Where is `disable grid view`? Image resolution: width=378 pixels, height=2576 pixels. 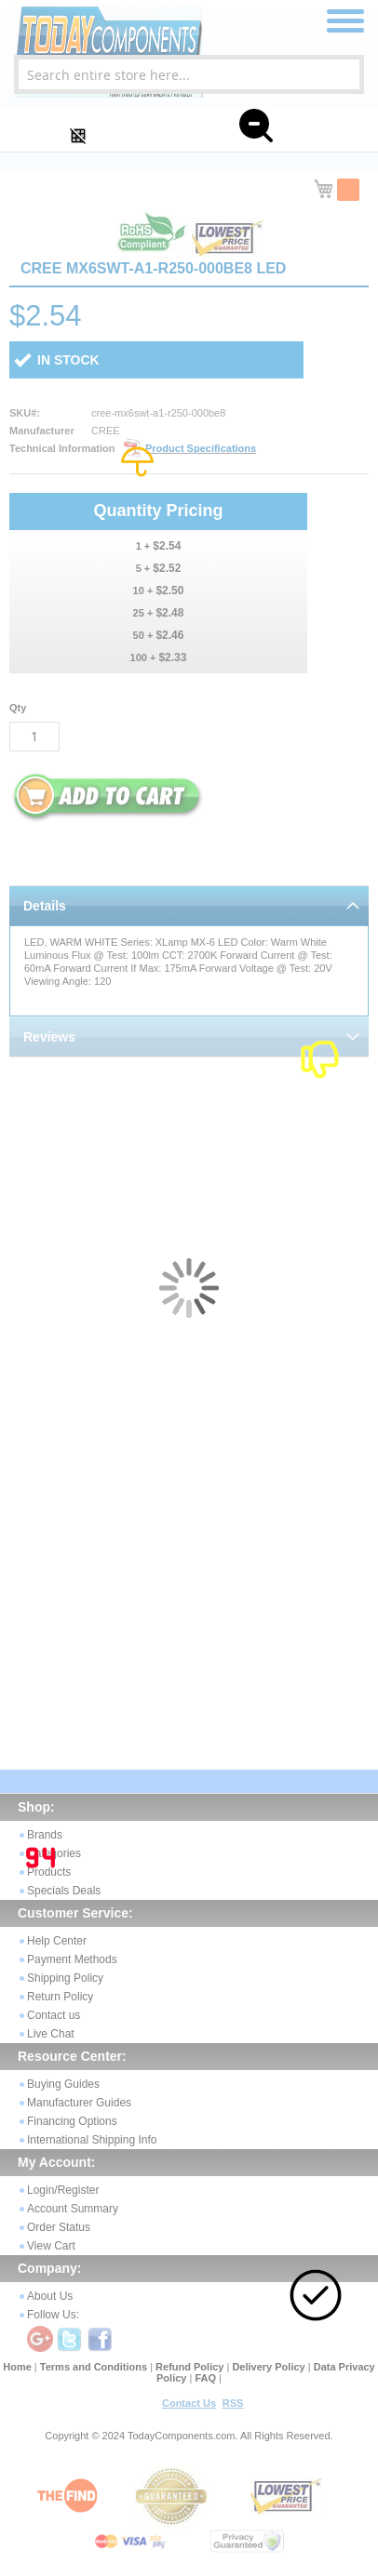 disable grid view is located at coordinates (78, 136).